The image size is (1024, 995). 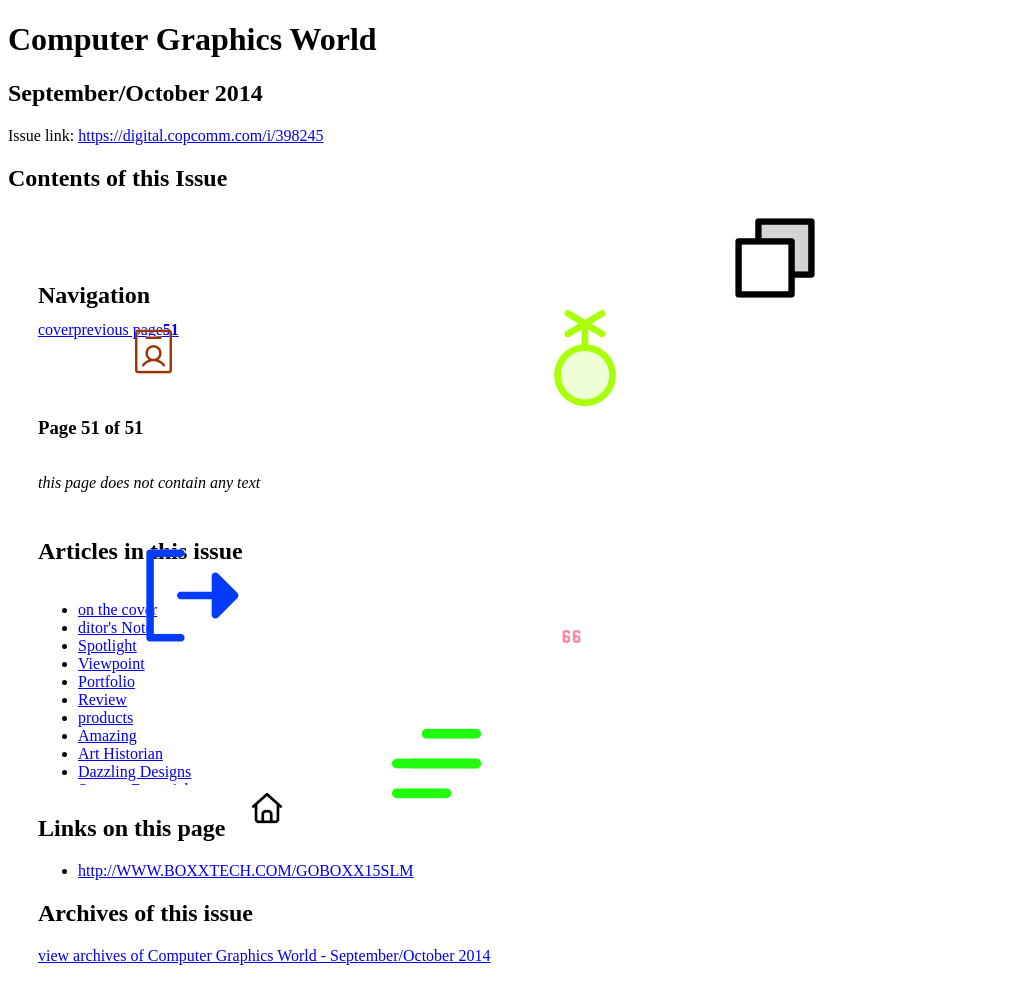 I want to click on view user profile or identification details, so click(x=153, y=351).